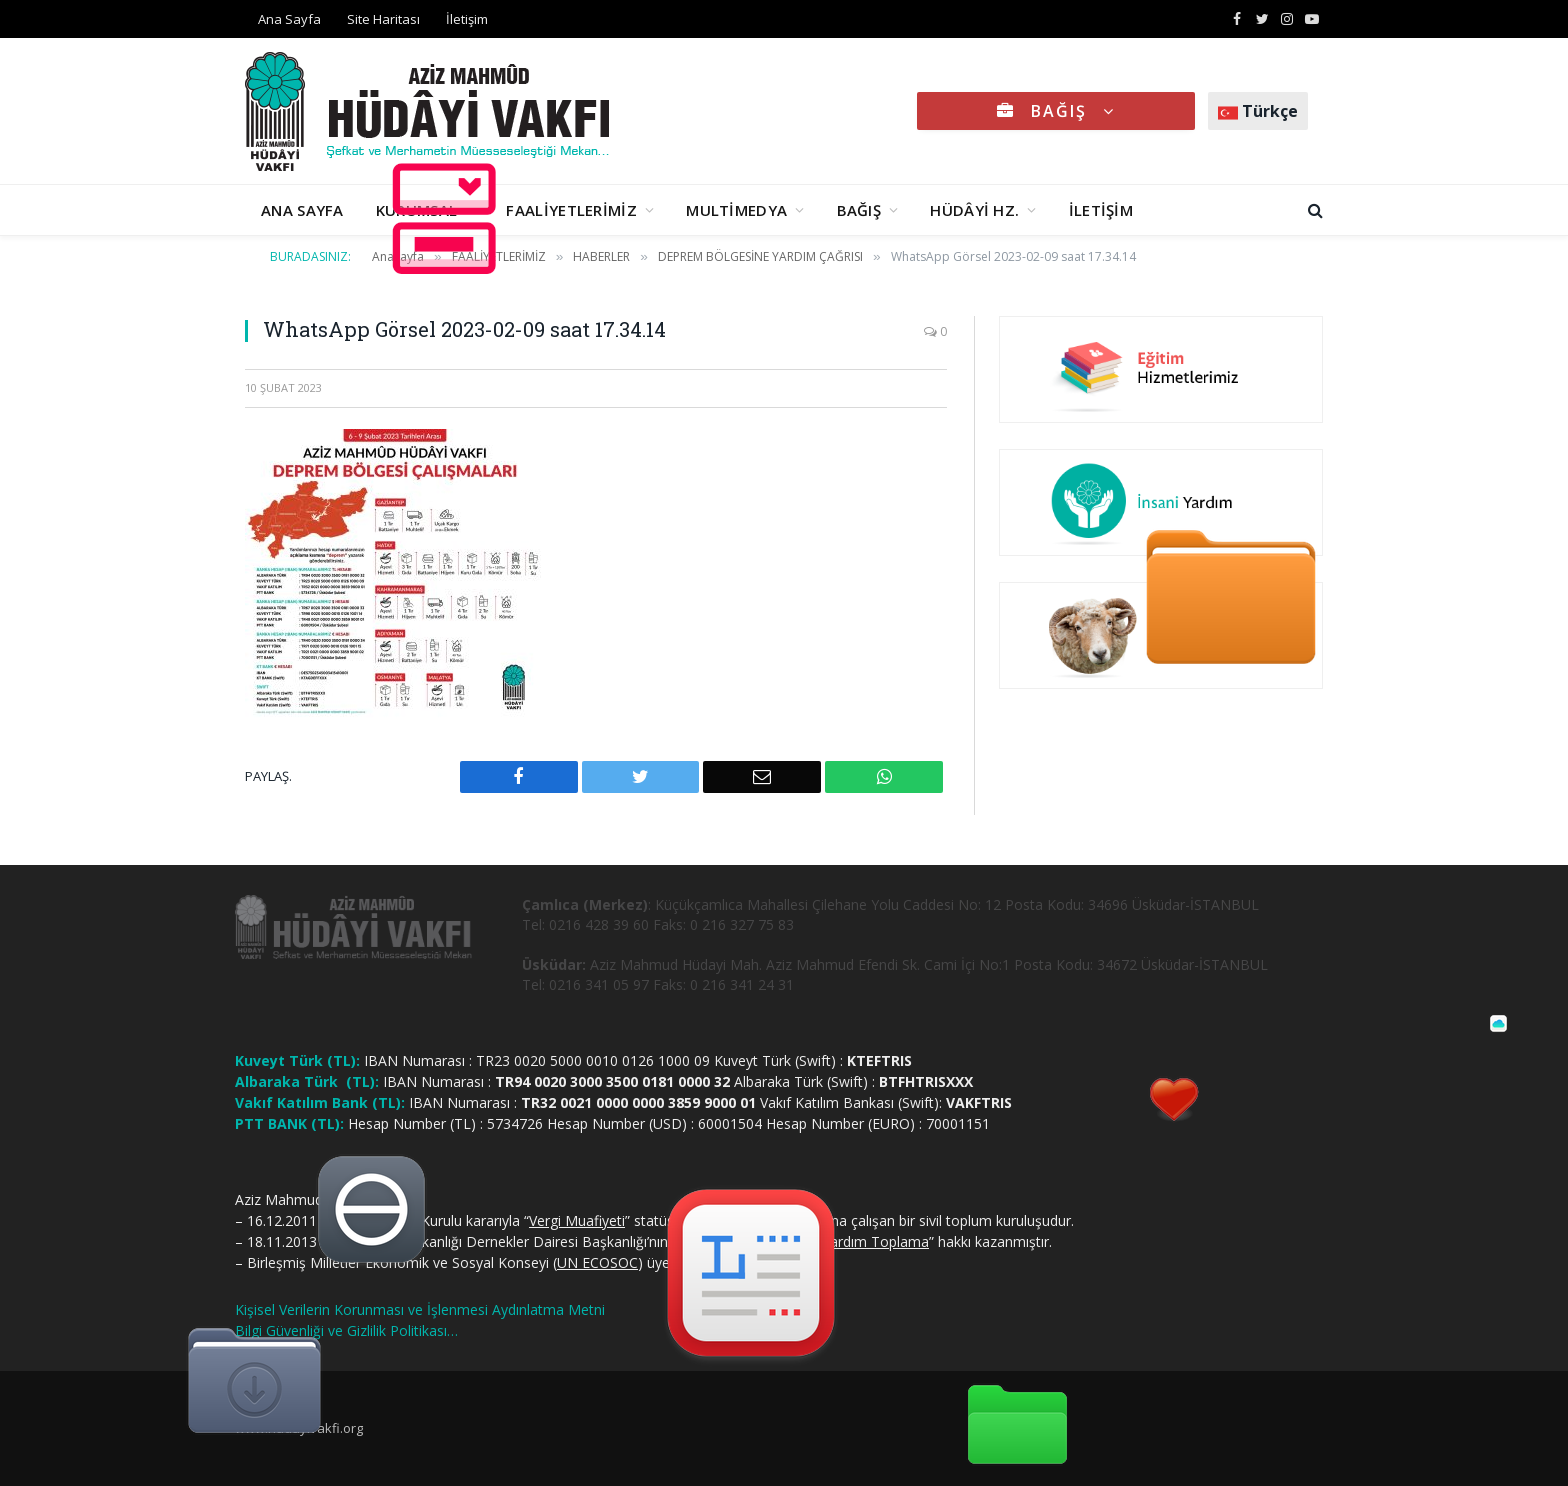 The height and width of the screenshot is (1486, 1568). What do you see at coordinates (371, 1209) in the screenshot?
I see `suspend or pause an application` at bounding box center [371, 1209].